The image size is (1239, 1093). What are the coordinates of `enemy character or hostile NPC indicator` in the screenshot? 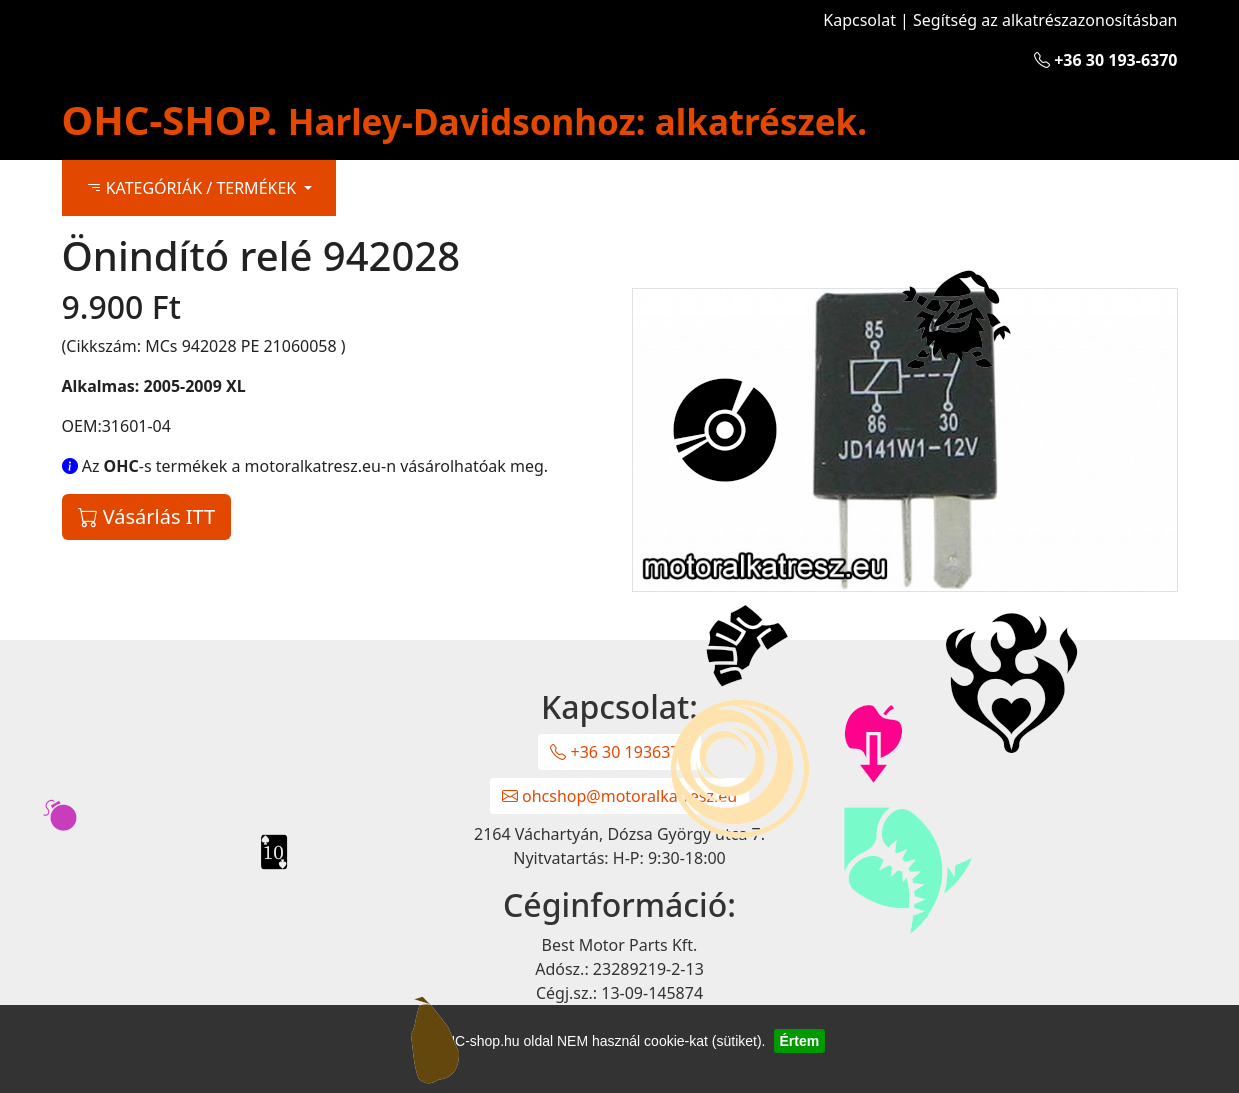 It's located at (956, 319).